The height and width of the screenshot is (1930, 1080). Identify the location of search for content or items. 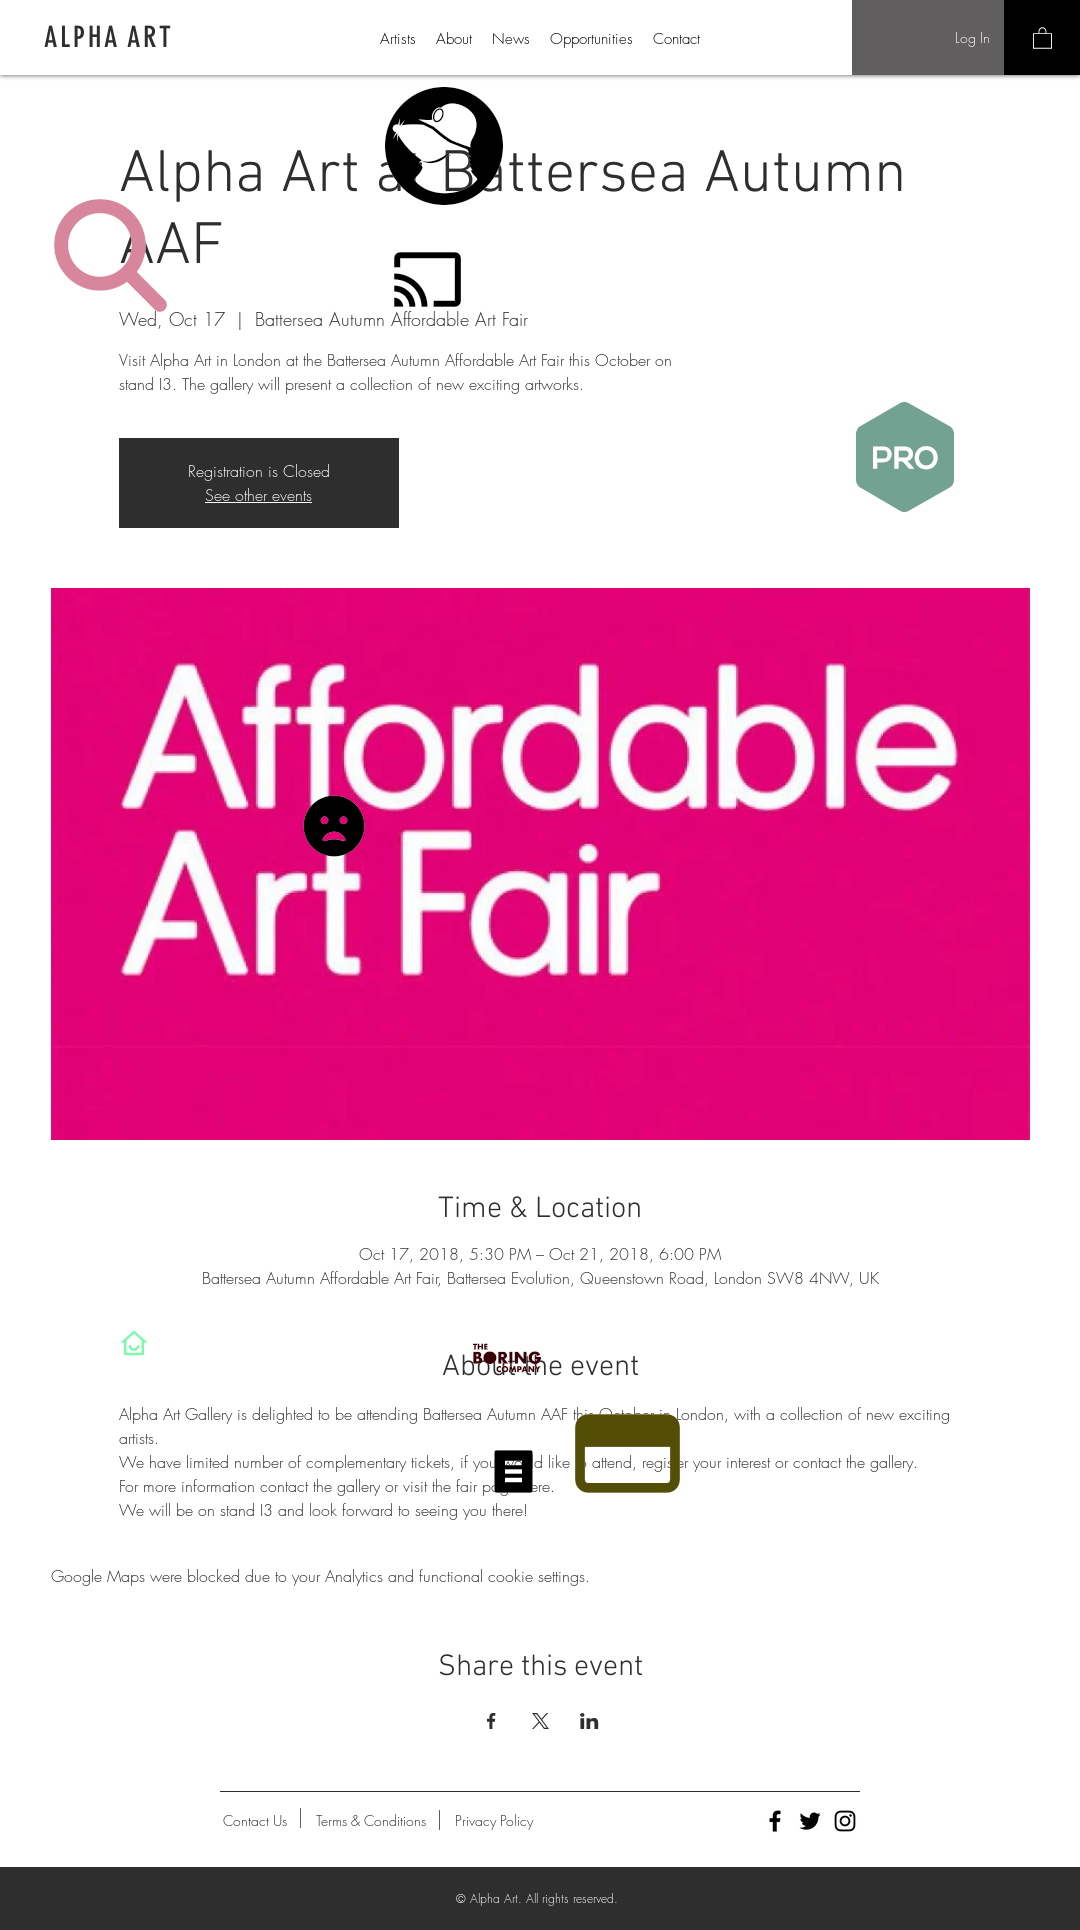
(110, 255).